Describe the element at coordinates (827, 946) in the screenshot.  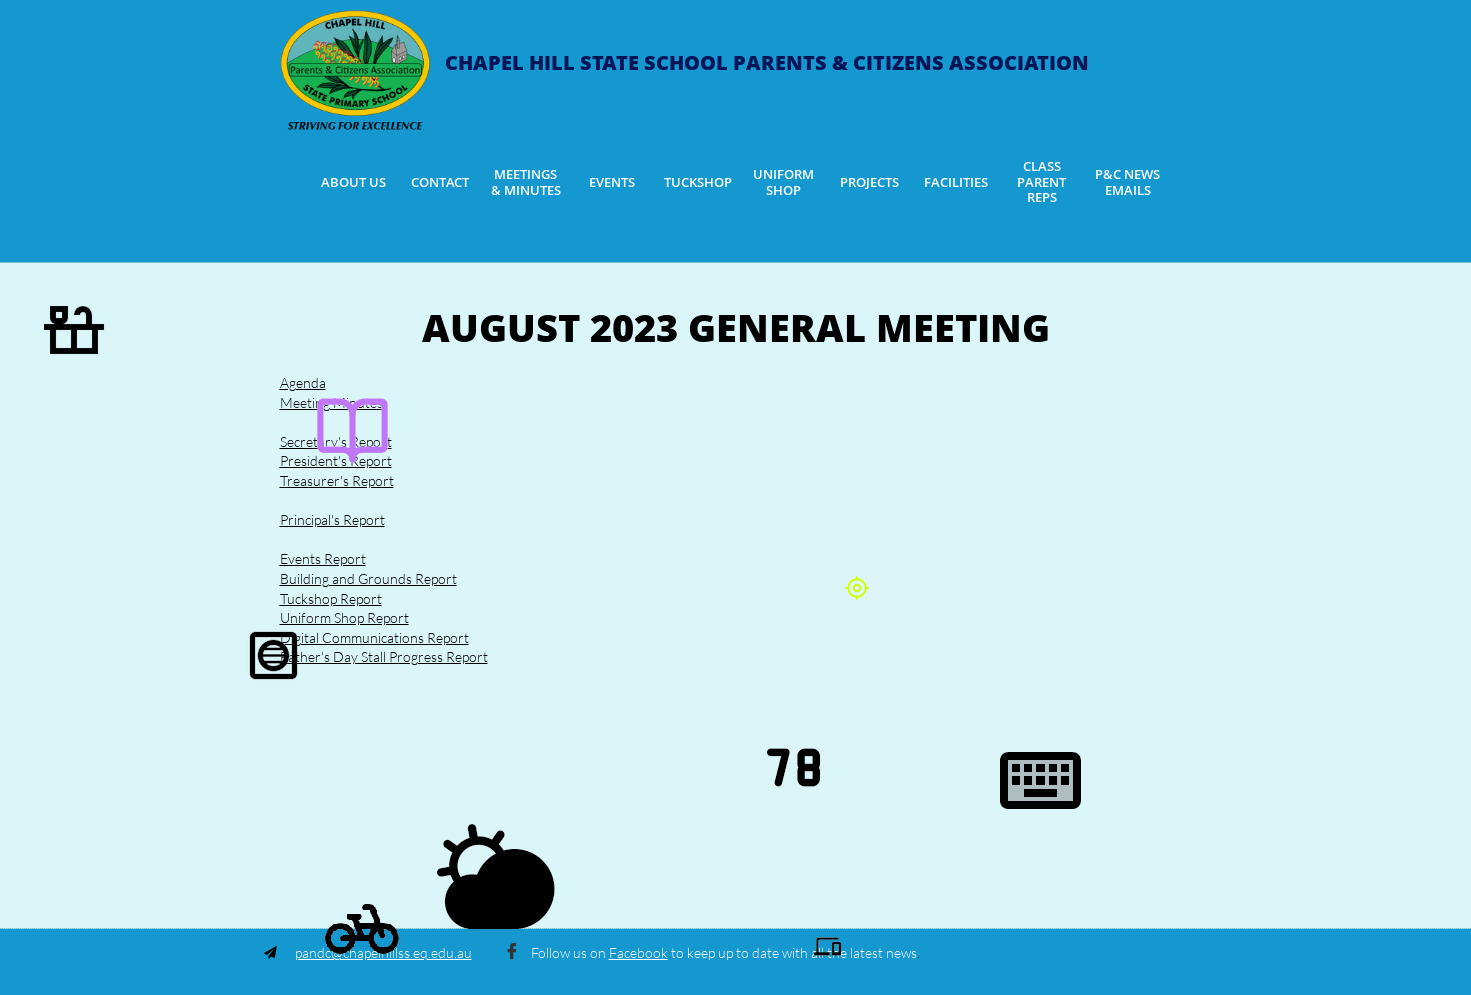
I see `view connected devices` at that location.